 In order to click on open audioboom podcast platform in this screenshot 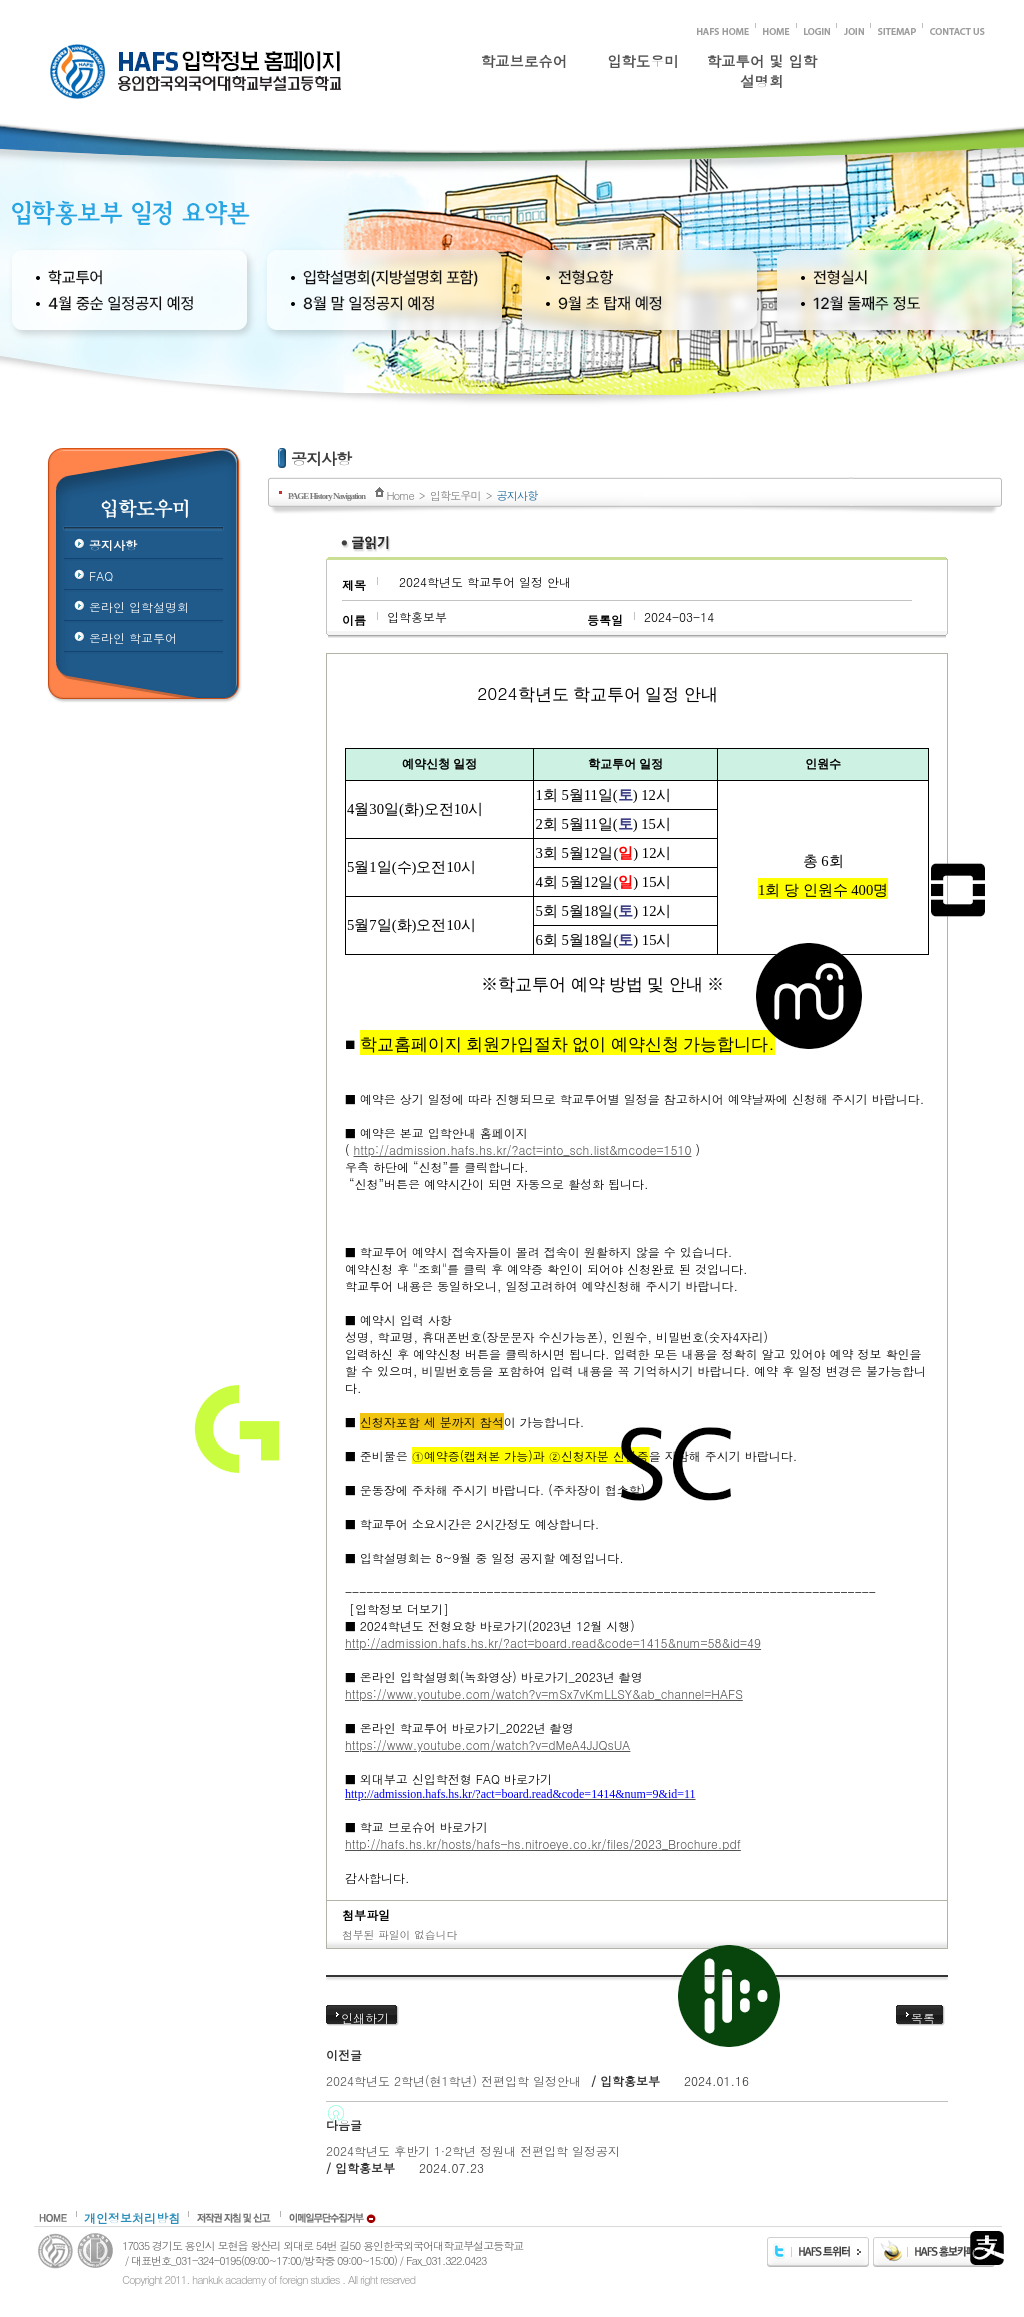, I will do `click(729, 1996)`.